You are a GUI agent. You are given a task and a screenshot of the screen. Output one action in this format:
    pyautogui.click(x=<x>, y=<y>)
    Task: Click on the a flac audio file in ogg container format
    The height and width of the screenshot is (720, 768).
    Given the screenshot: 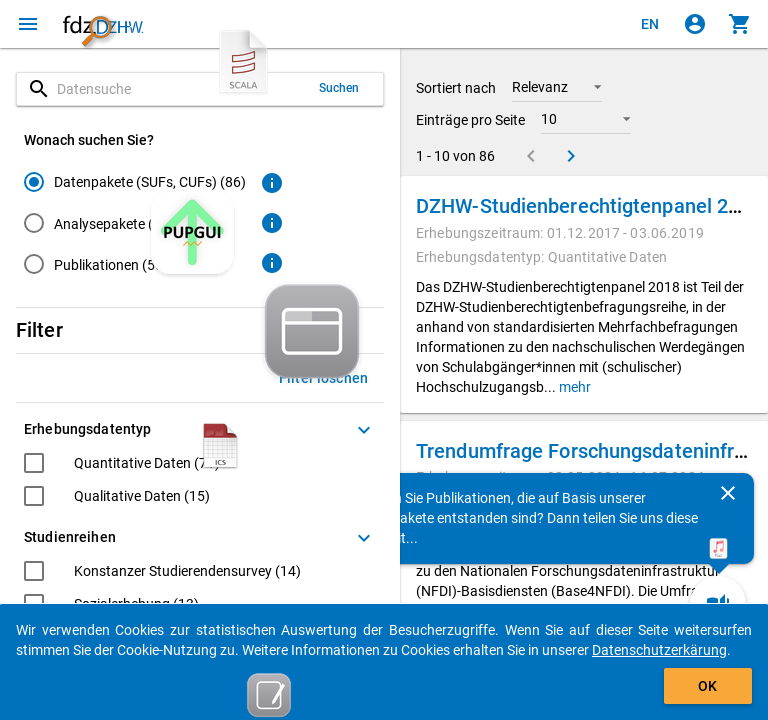 What is the action you would take?
    pyautogui.click(x=718, y=548)
    